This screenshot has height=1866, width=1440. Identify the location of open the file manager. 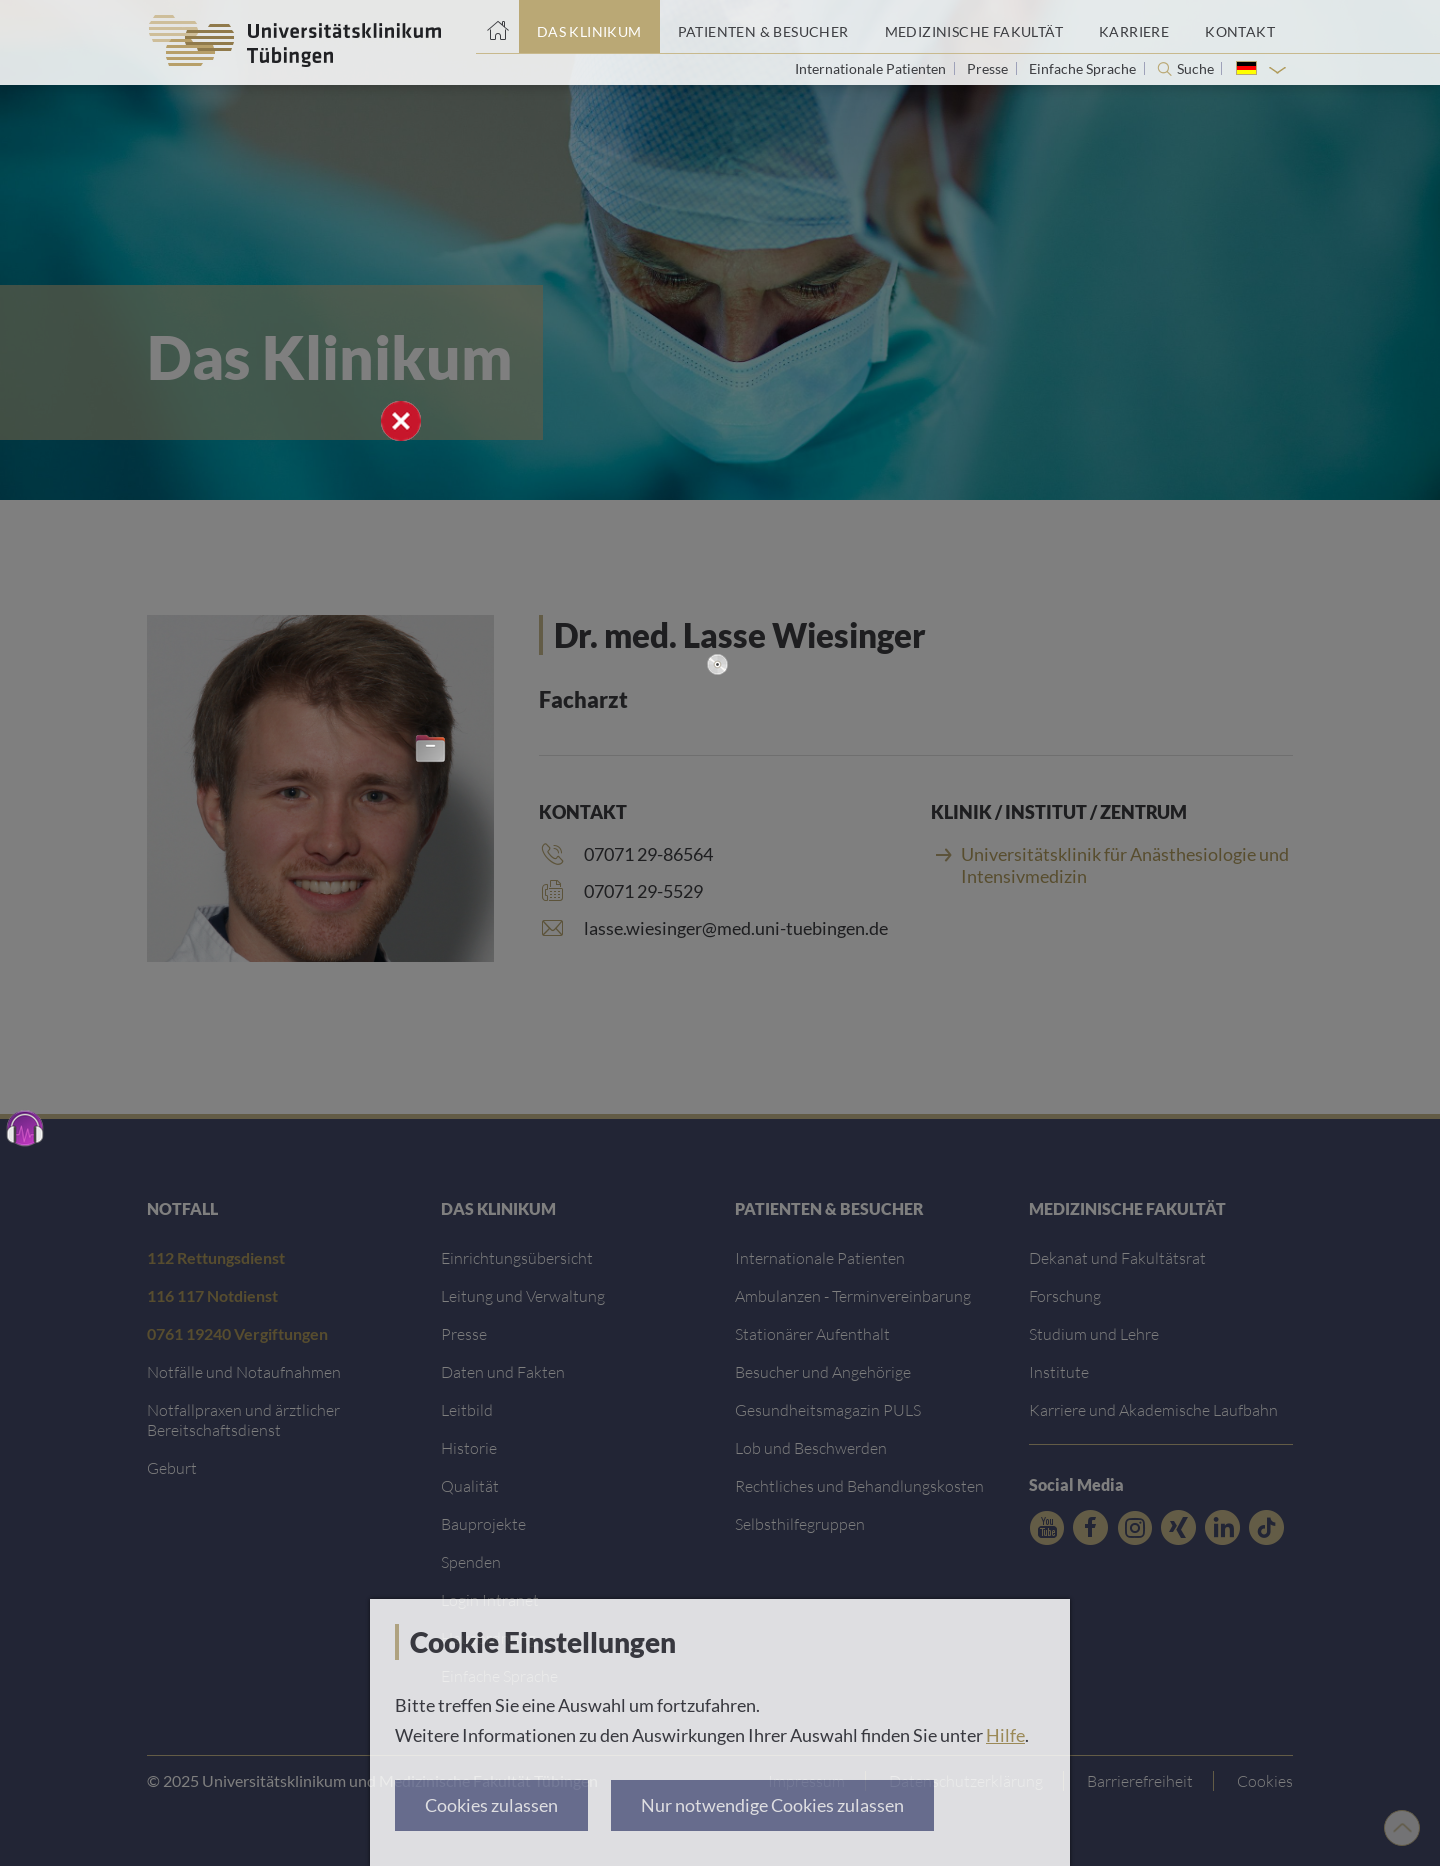
(430, 748).